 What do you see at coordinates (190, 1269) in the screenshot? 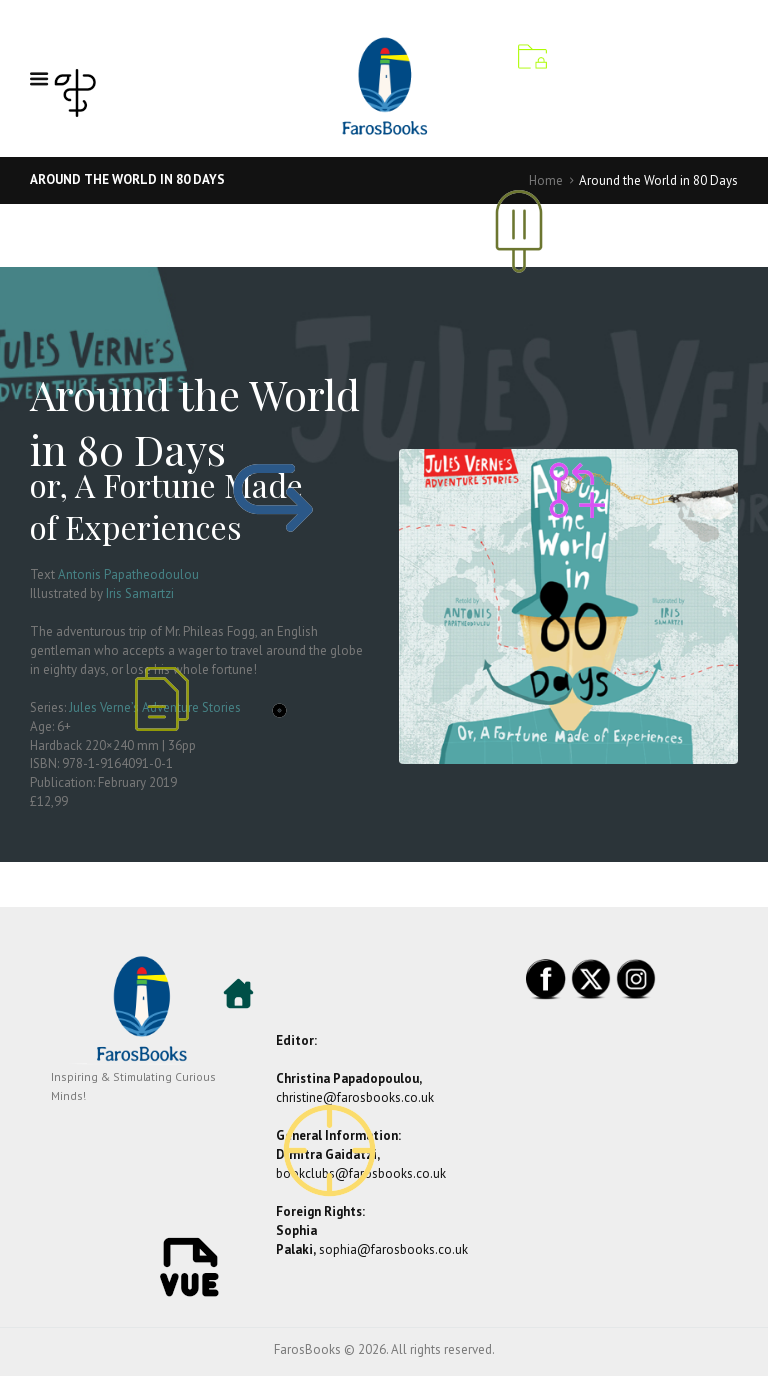
I see `vue.js file type indicator` at bounding box center [190, 1269].